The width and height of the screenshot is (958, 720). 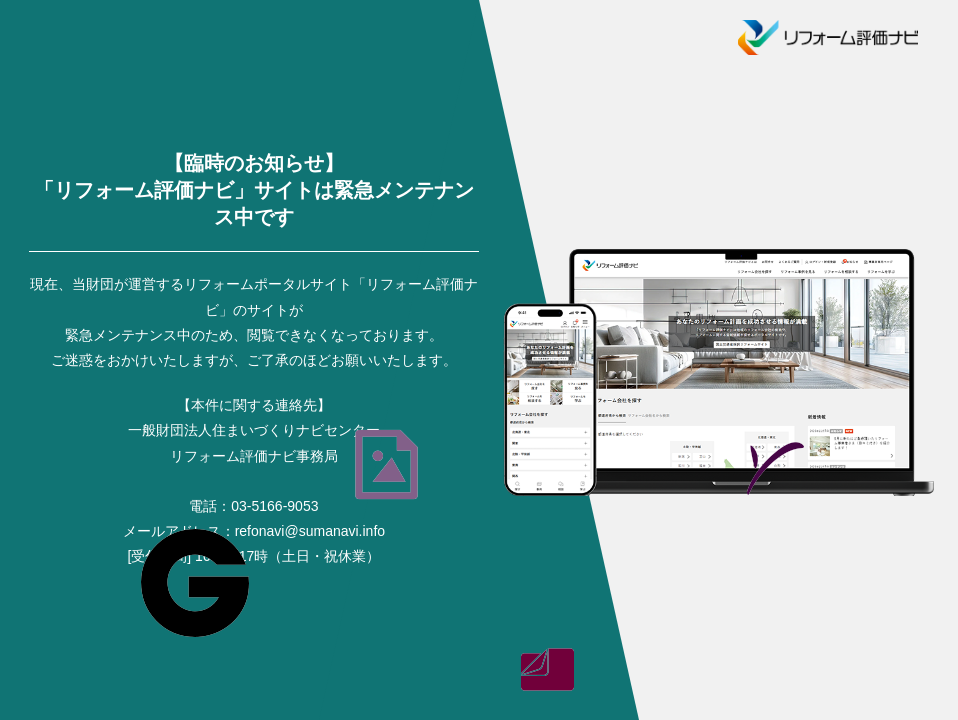 What do you see at coordinates (195, 583) in the screenshot?
I see `open the Groupon app` at bounding box center [195, 583].